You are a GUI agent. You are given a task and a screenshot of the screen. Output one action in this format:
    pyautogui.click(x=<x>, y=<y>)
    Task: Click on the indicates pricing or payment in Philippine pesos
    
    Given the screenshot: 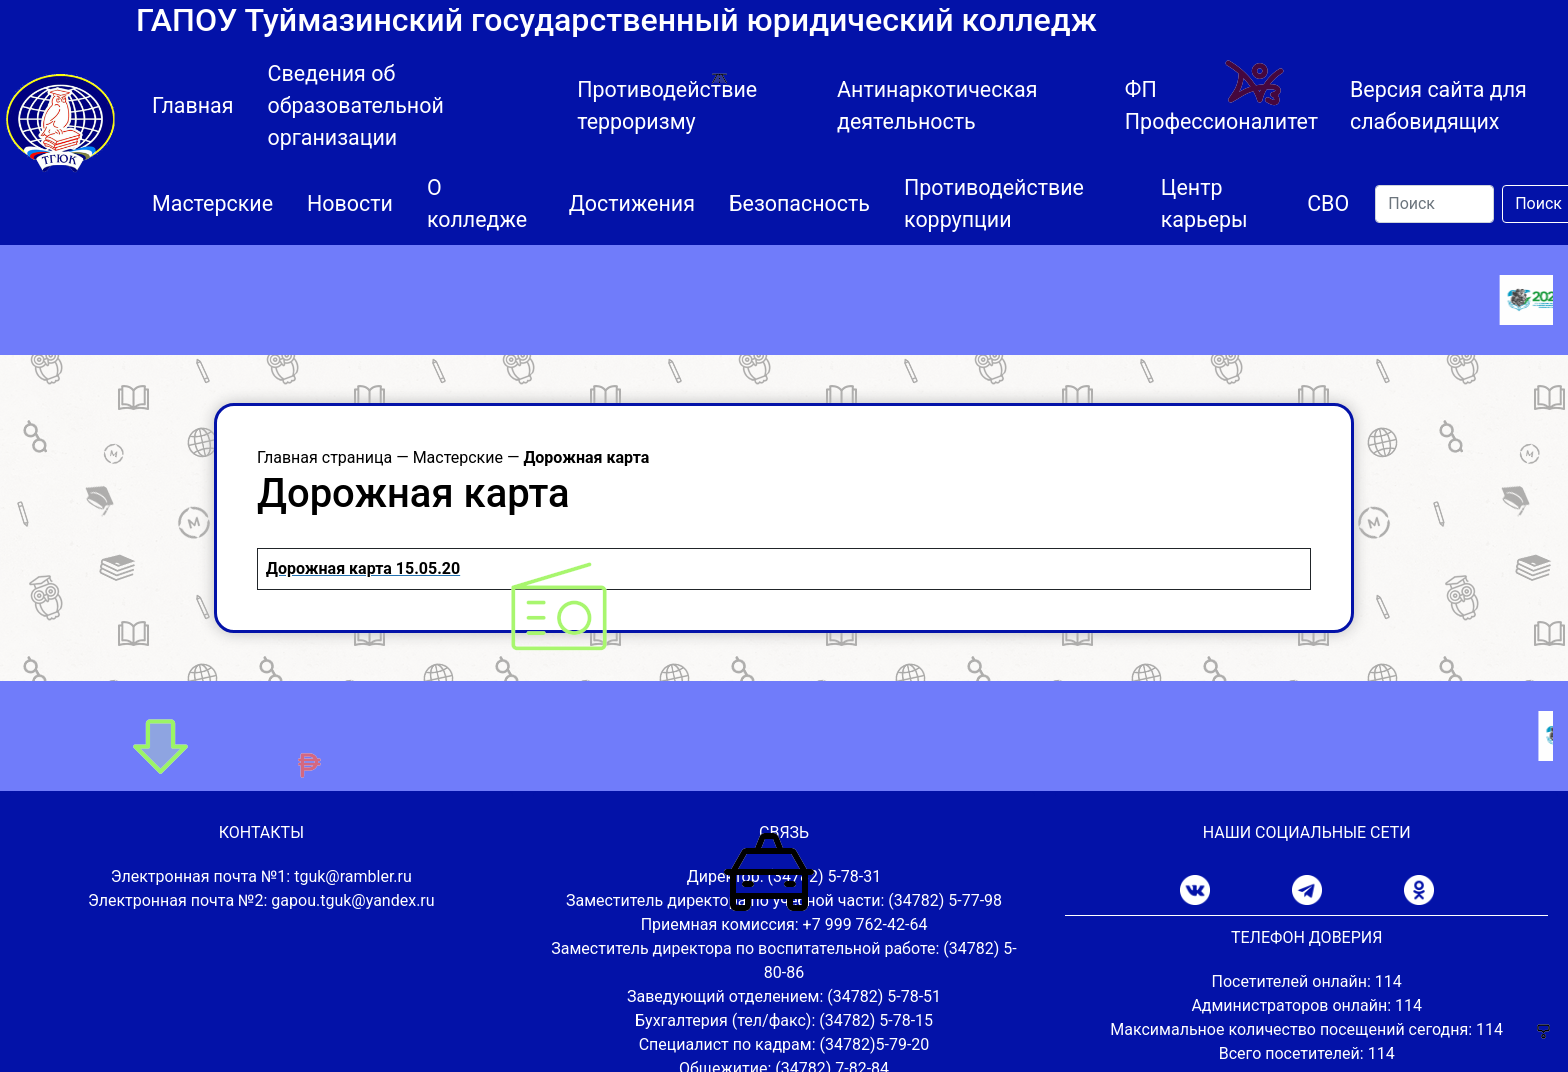 What is the action you would take?
    pyautogui.click(x=308, y=765)
    